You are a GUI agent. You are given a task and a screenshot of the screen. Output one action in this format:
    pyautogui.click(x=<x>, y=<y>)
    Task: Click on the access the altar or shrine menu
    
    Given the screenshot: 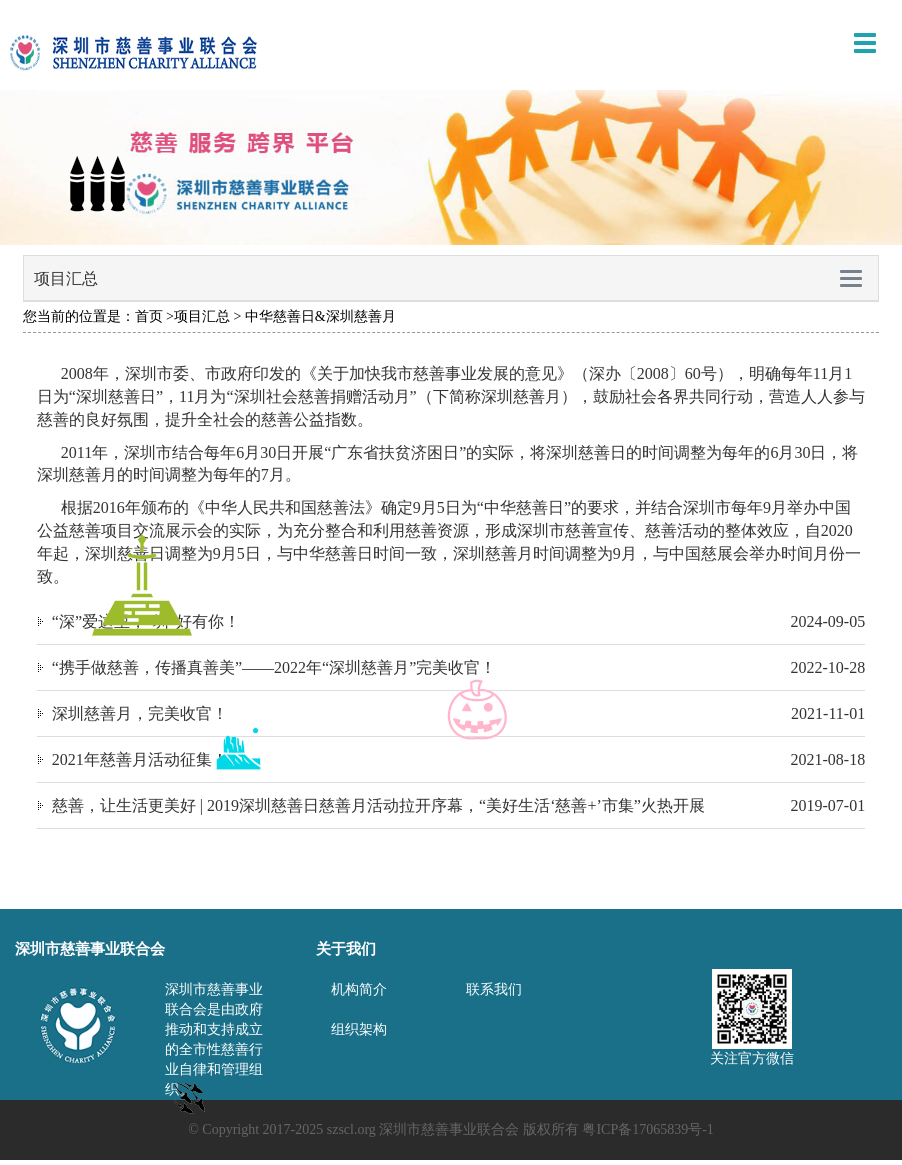 What is the action you would take?
    pyautogui.click(x=142, y=585)
    